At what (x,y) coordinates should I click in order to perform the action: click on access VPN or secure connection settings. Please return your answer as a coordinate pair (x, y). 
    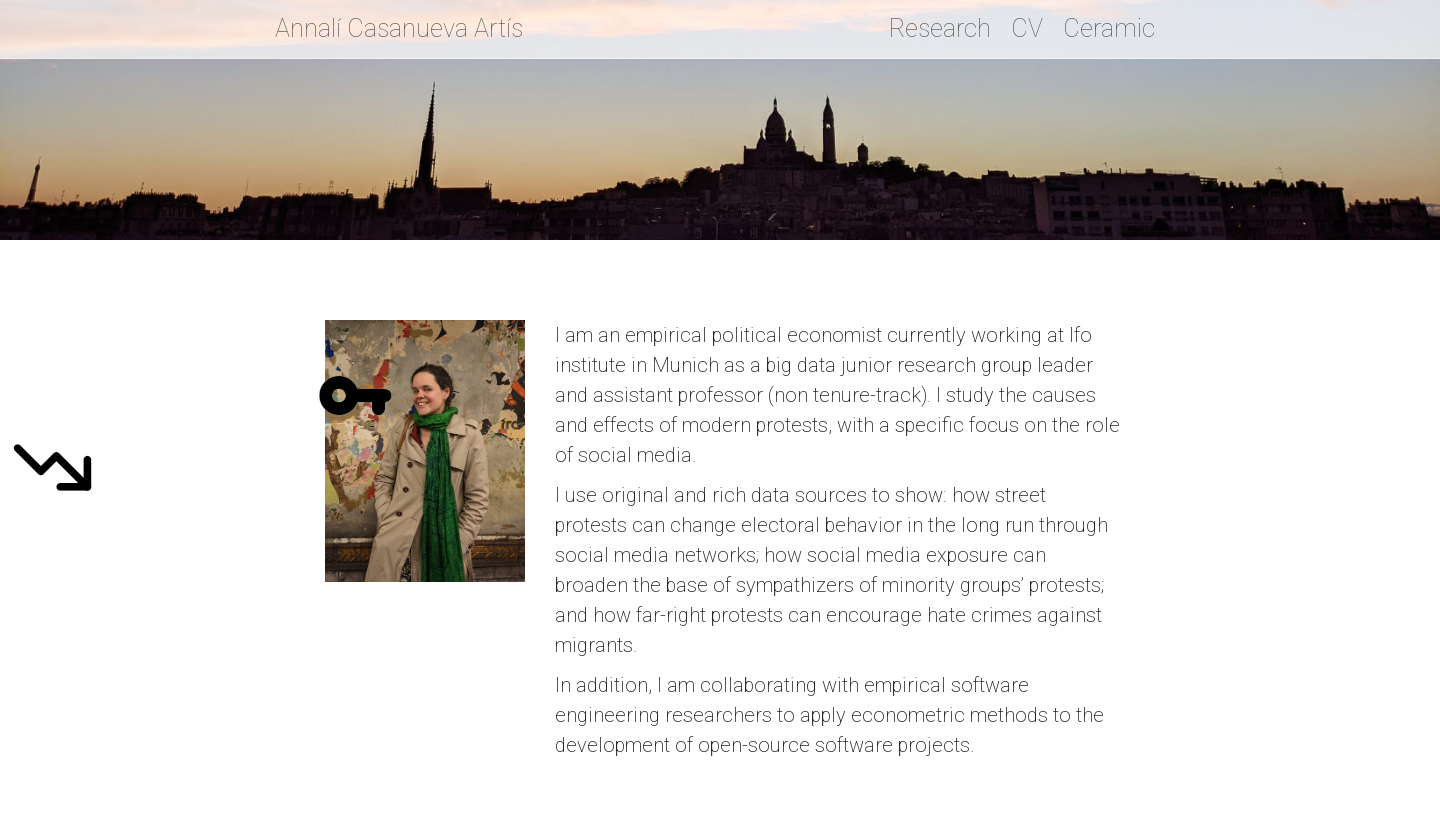
    Looking at the image, I should click on (355, 395).